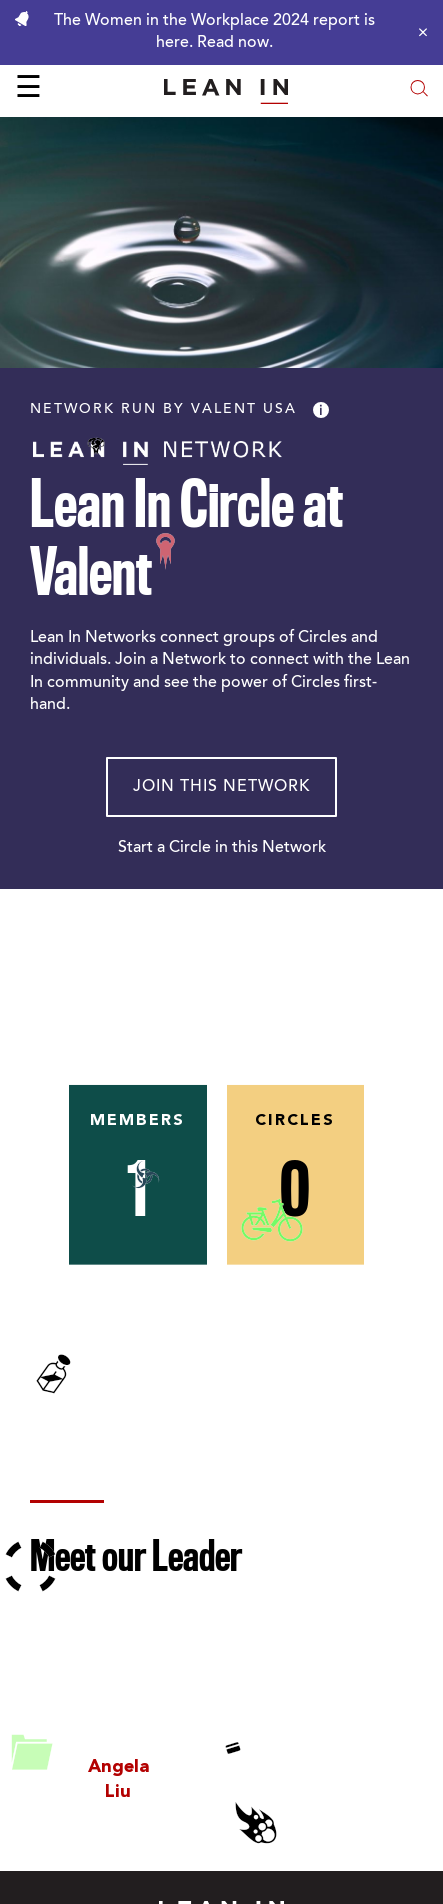  I want to click on tap to select an item or target, so click(30, 1566).